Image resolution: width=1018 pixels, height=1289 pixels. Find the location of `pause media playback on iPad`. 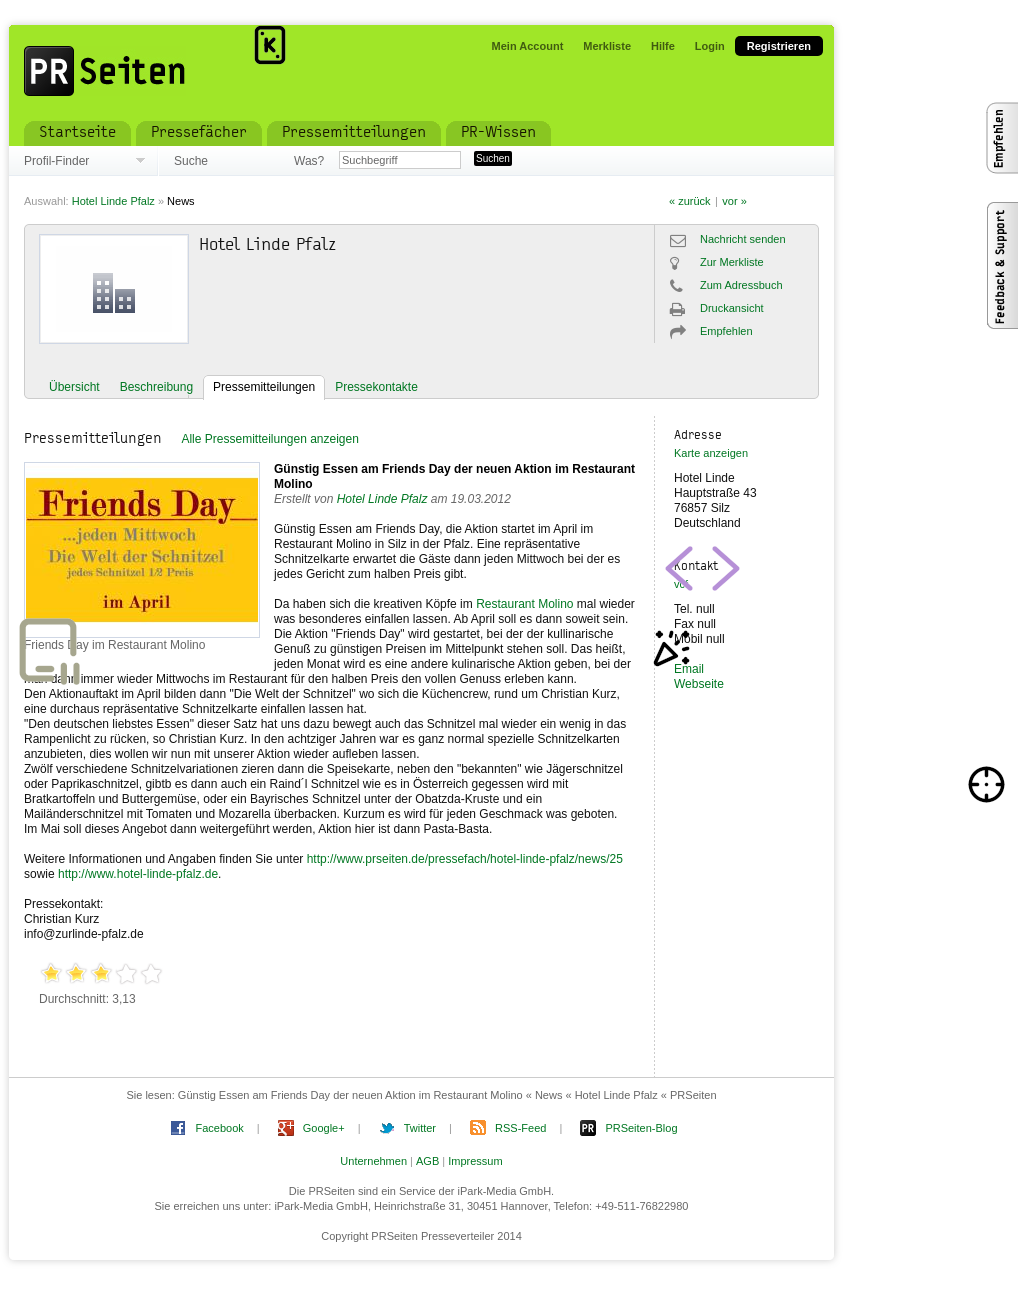

pause media playback on iPad is located at coordinates (48, 650).